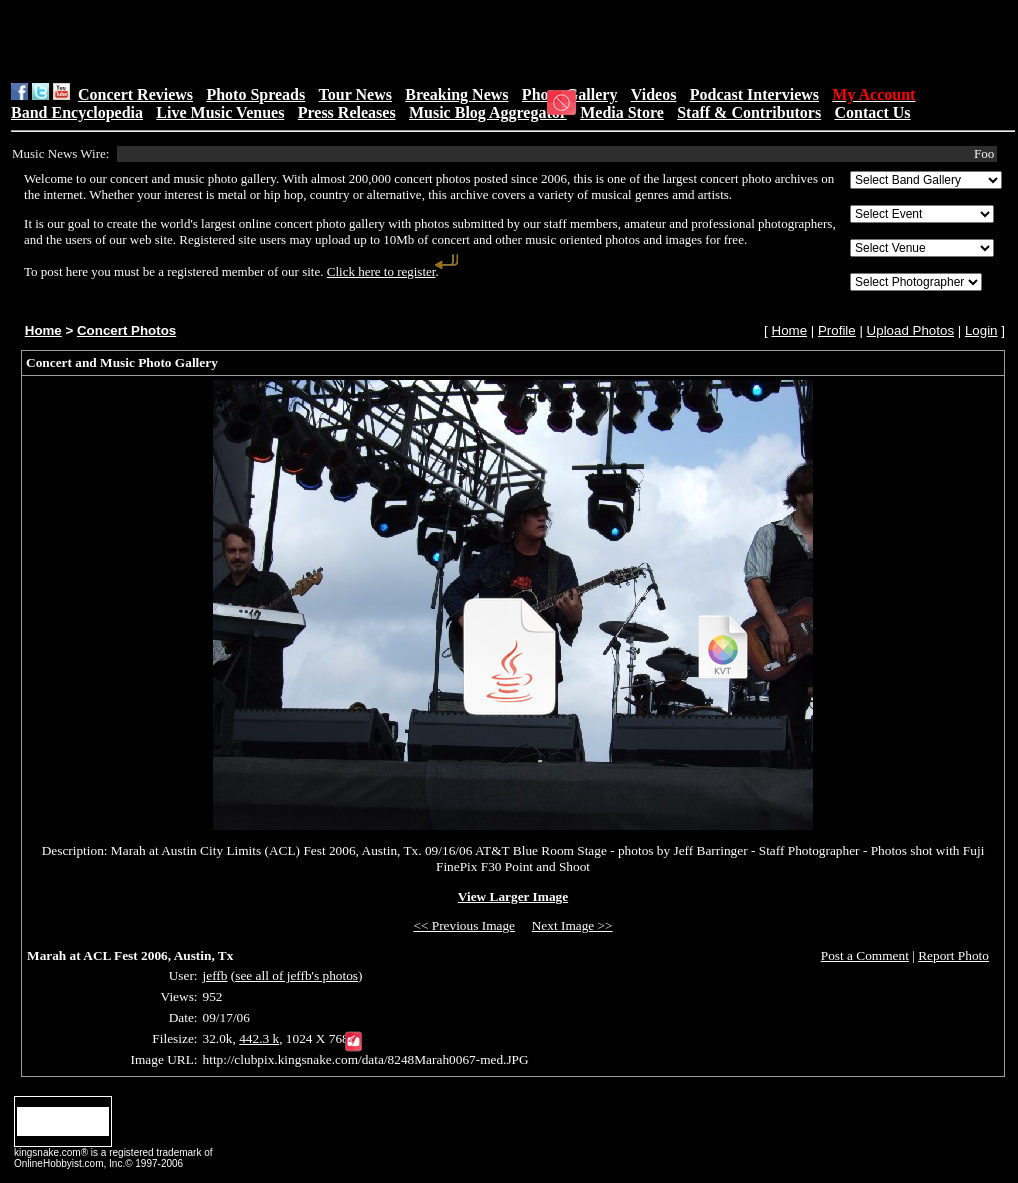 The height and width of the screenshot is (1183, 1018). I want to click on java source code file, so click(509, 656).